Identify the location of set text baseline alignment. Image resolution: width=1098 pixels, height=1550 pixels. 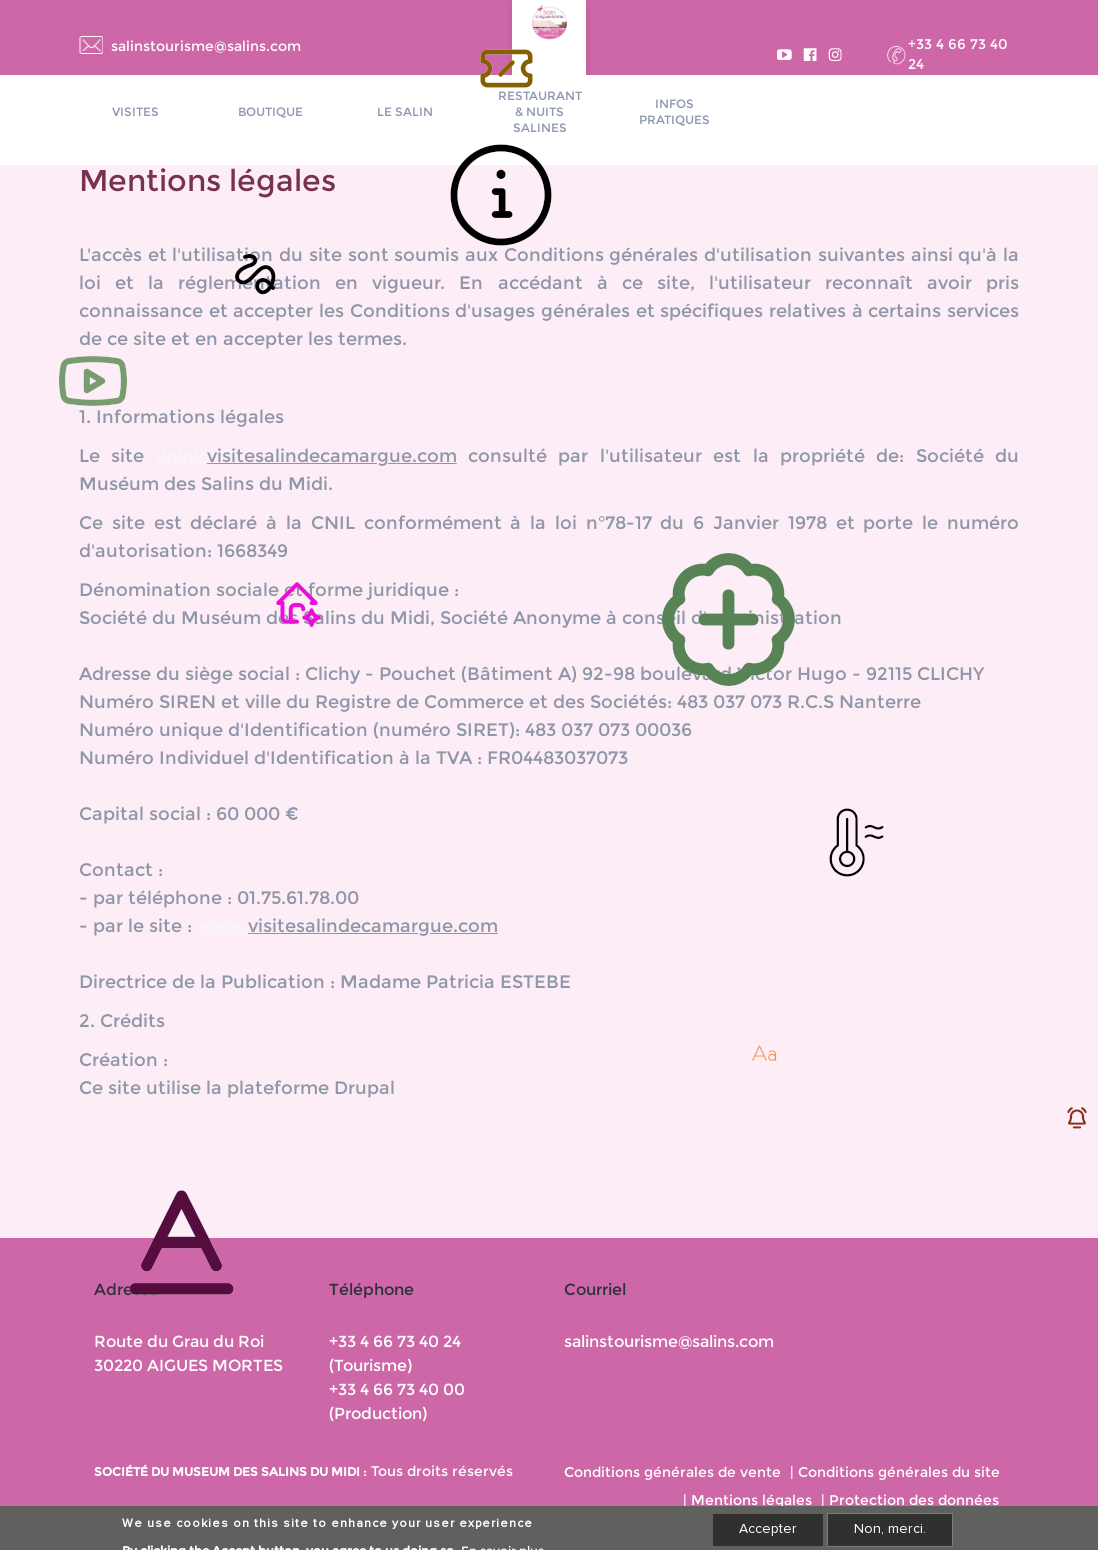
(181, 1242).